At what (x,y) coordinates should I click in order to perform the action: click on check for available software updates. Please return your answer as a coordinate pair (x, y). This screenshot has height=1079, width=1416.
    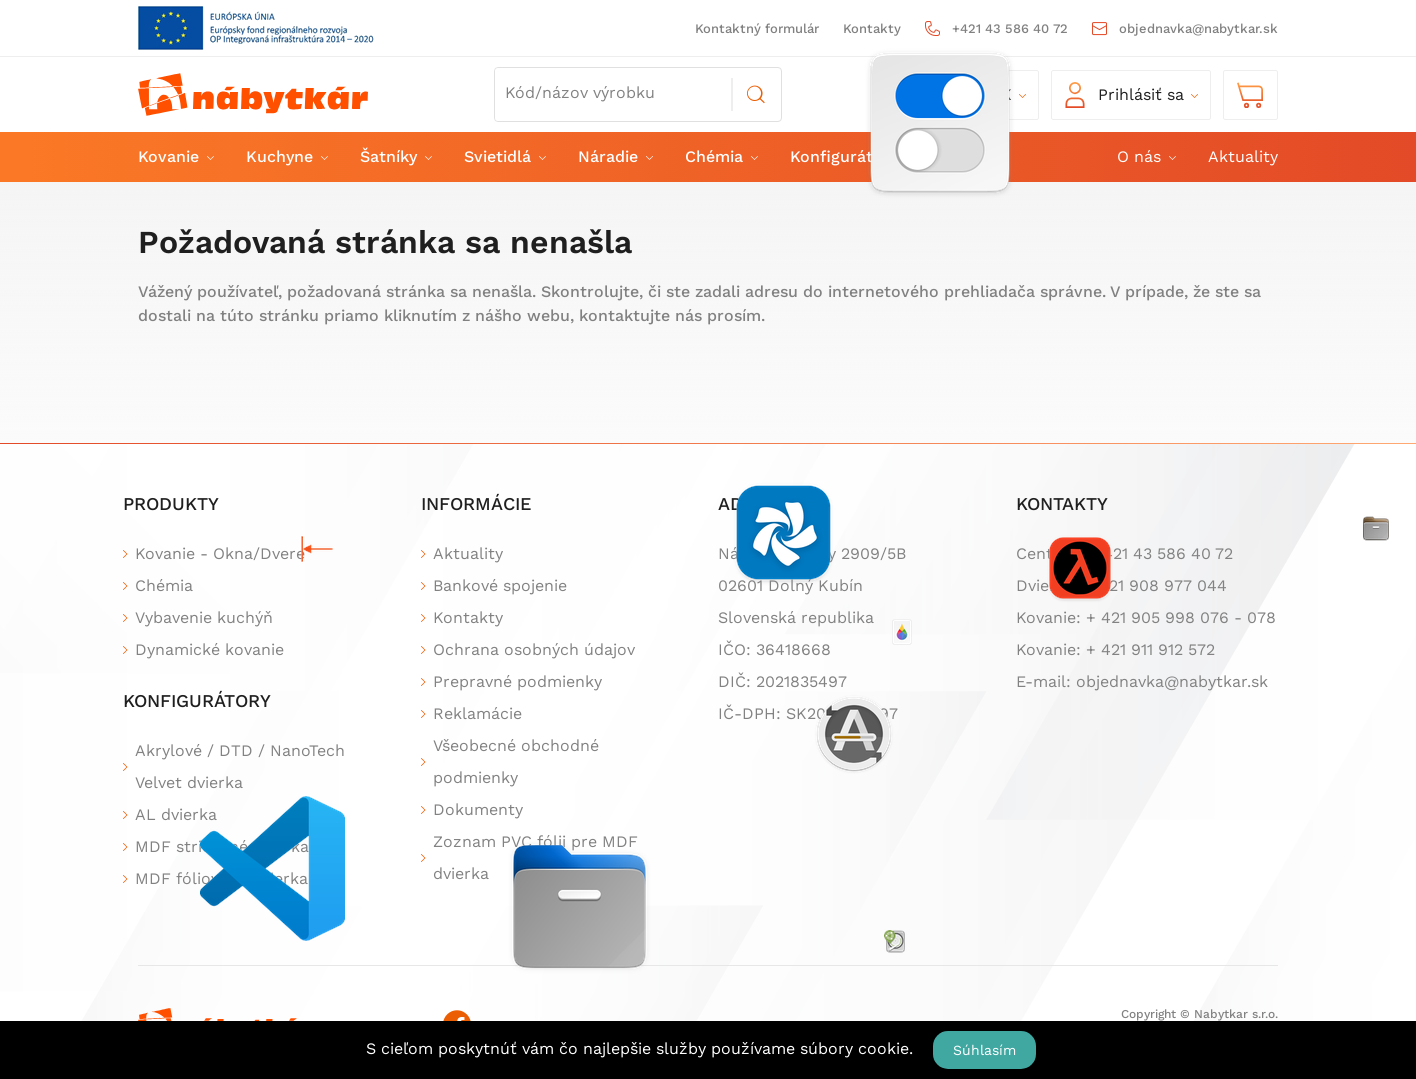
    Looking at the image, I should click on (854, 734).